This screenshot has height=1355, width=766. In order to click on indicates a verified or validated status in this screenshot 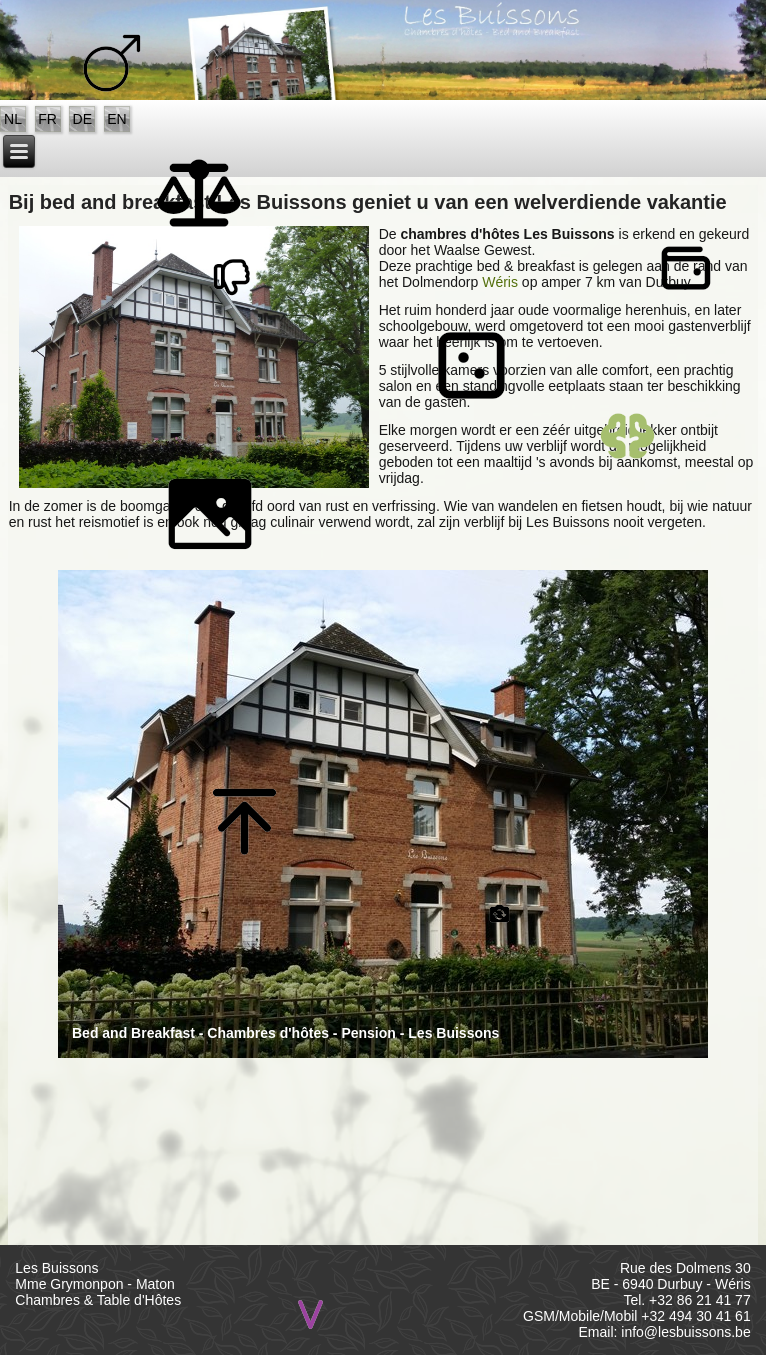, I will do `click(310, 1314)`.